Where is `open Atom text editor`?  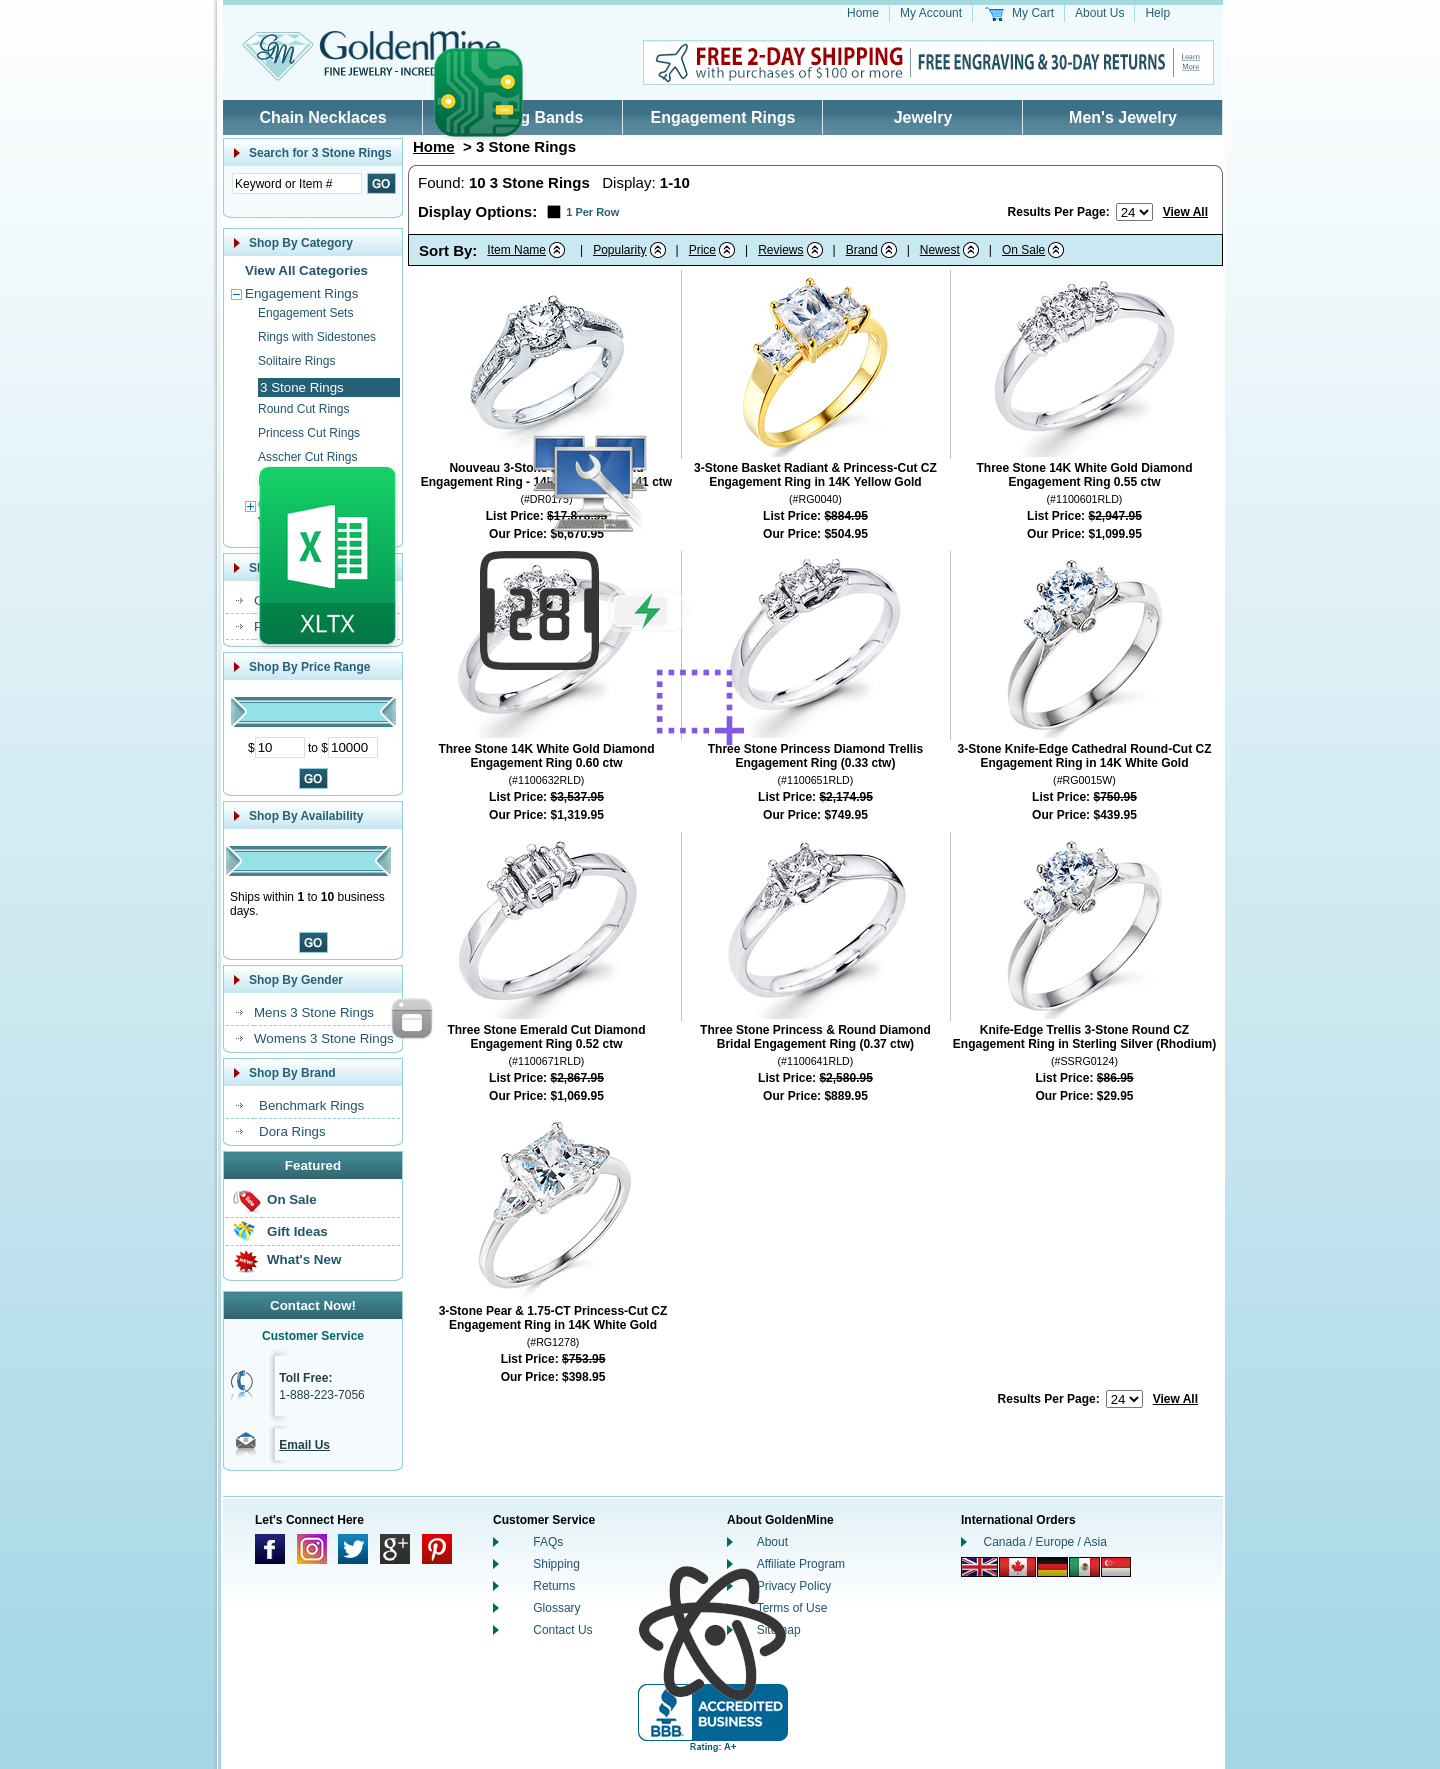
open Atom text editor is located at coordinates (712, 1633).